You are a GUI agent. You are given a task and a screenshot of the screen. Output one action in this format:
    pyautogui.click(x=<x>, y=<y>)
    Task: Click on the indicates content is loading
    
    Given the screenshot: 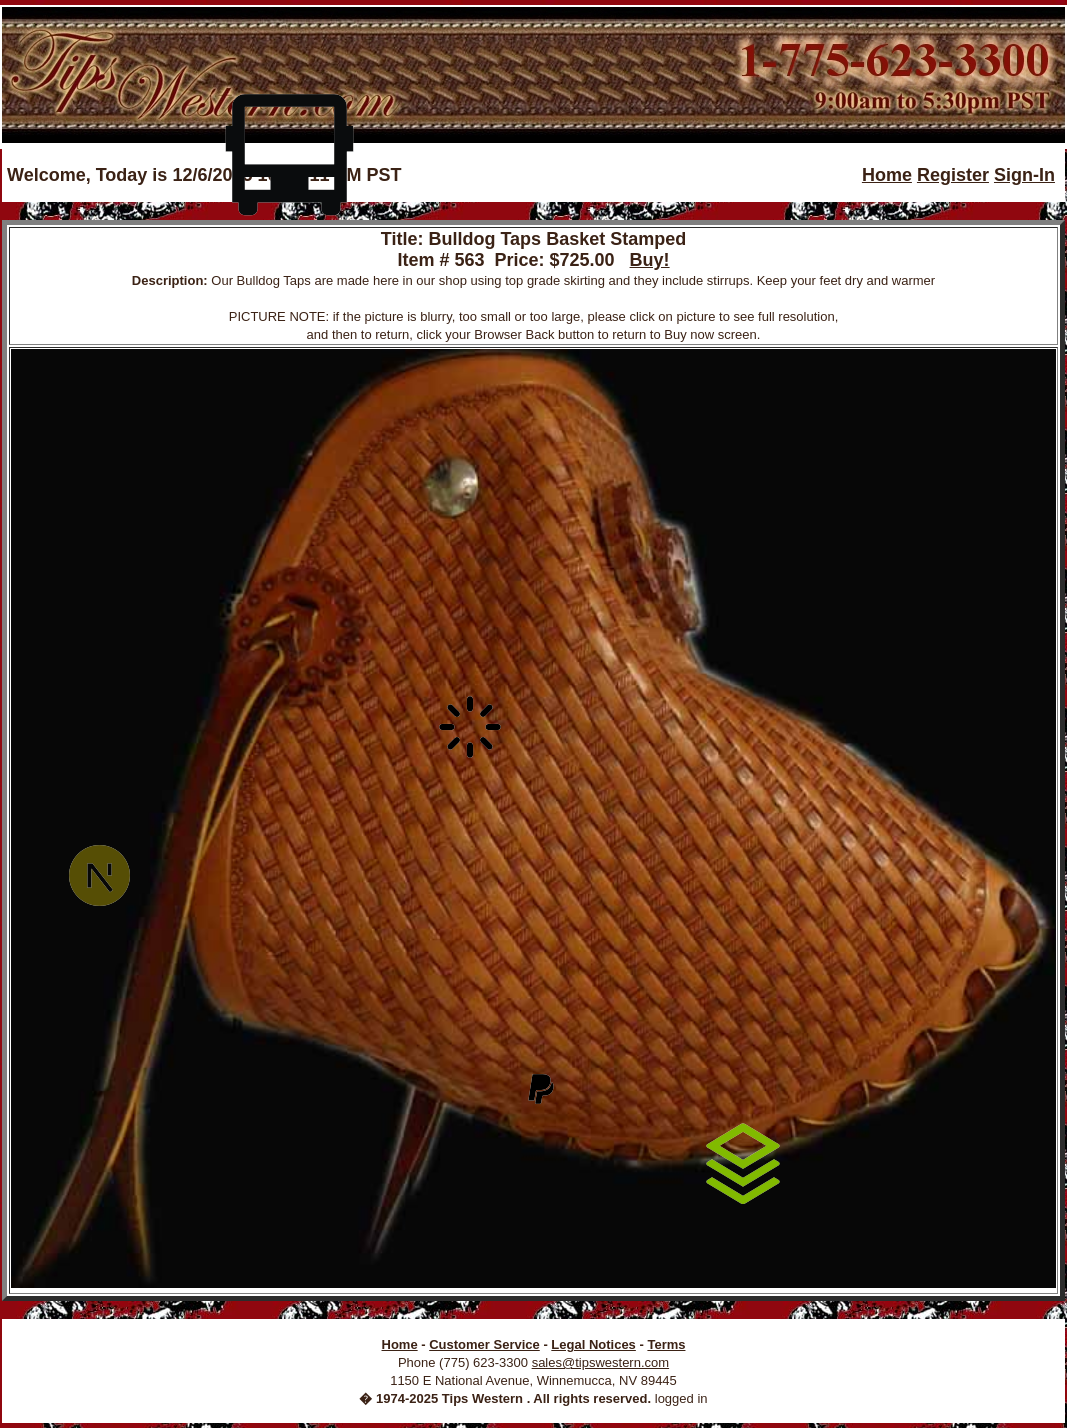 What is the action you would take?
    pyautogui.click(x=470, y=727)
    